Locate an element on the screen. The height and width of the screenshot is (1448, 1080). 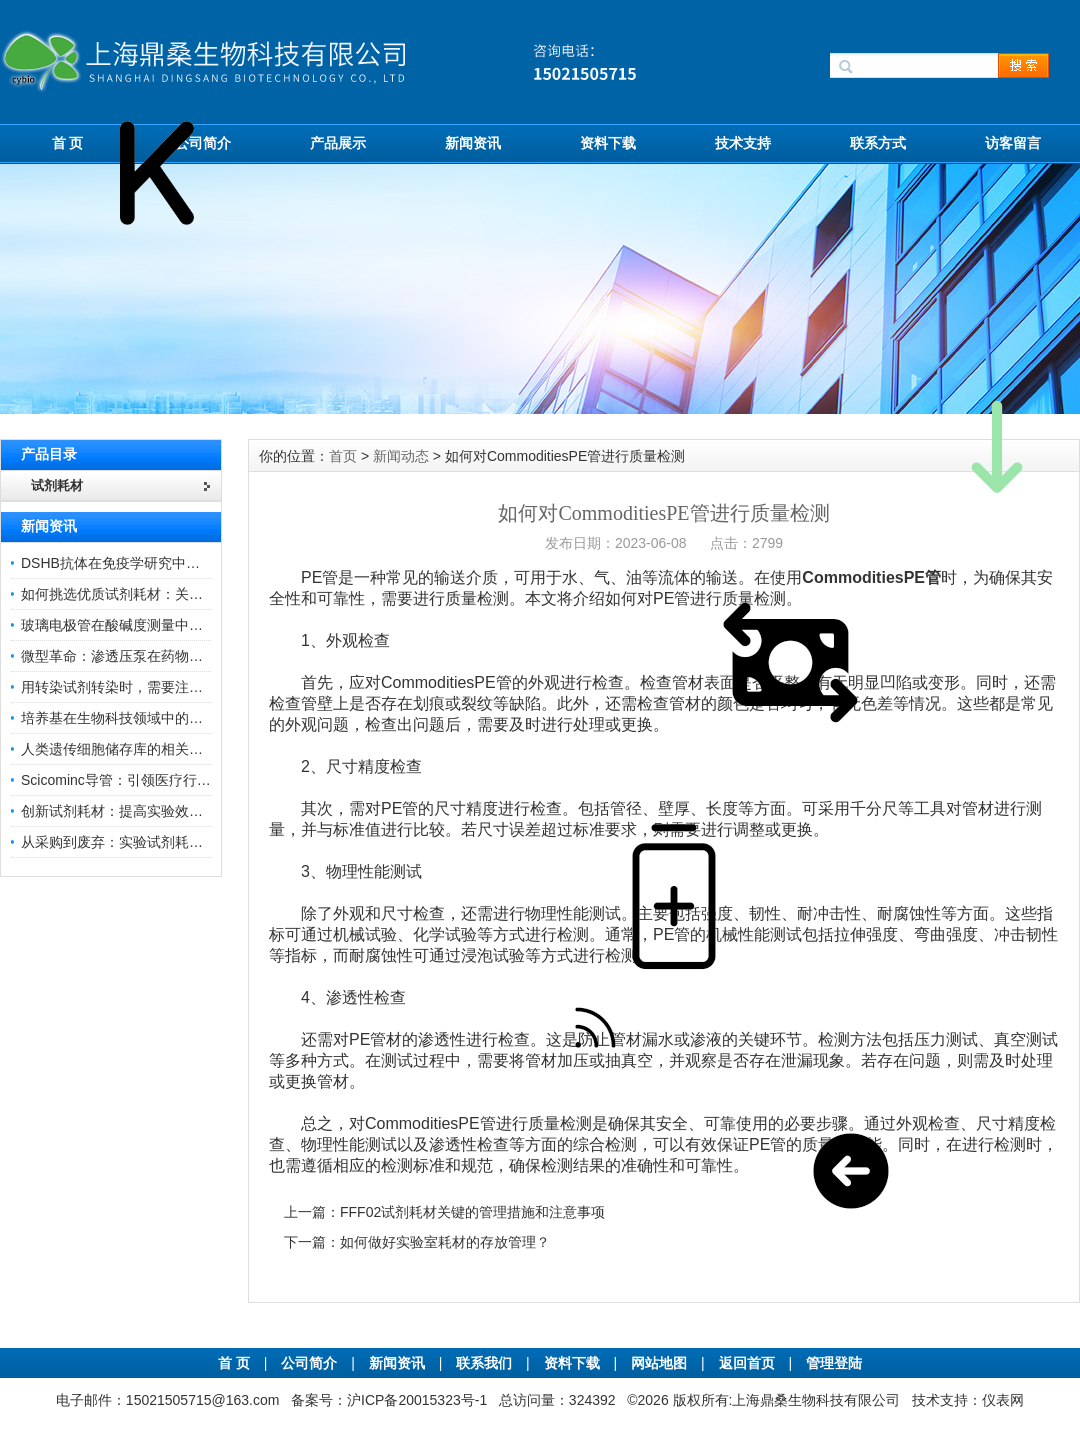
subscribe to RSS feed is located at coordinates (592, 1030).